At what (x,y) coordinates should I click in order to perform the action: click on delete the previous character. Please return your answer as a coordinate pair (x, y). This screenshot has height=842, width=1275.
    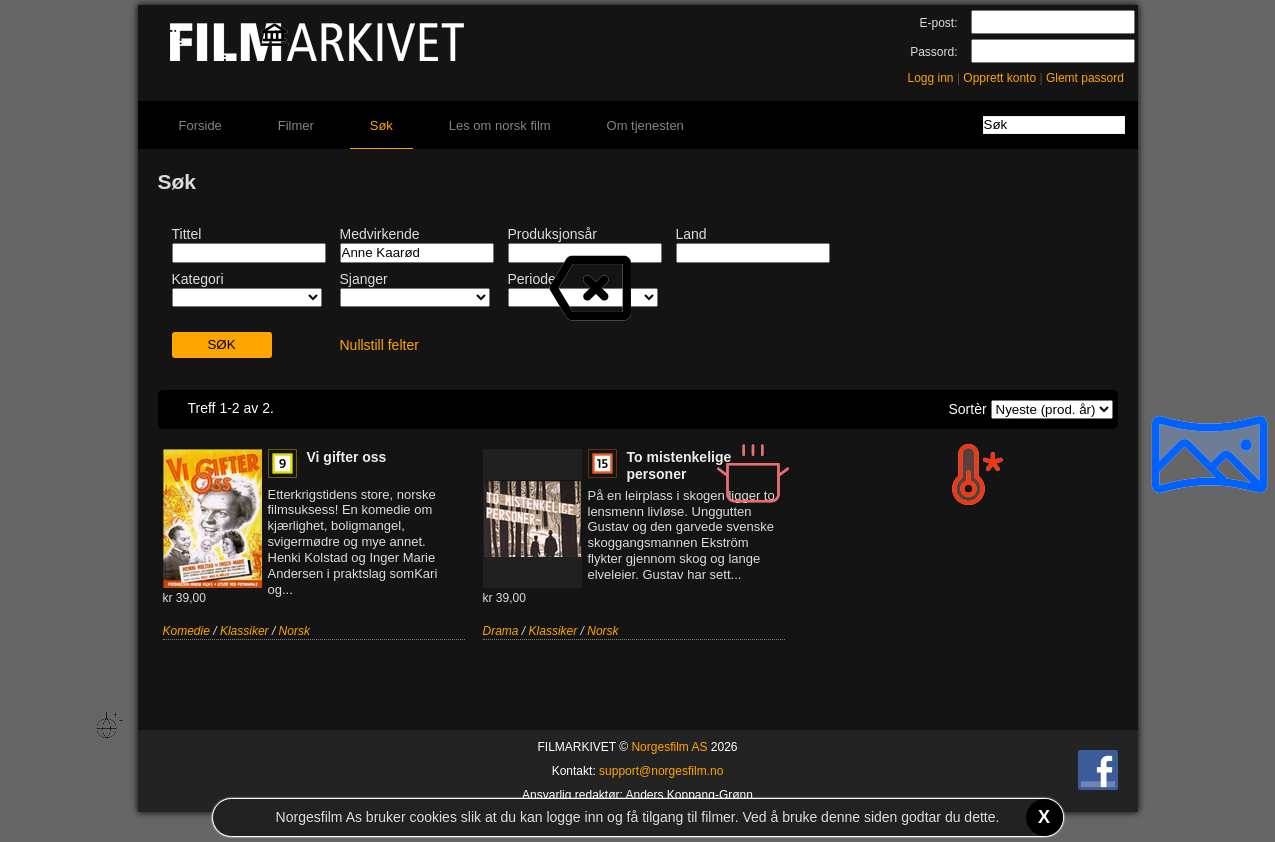
    Looking at the image, I should click on (593, 288).